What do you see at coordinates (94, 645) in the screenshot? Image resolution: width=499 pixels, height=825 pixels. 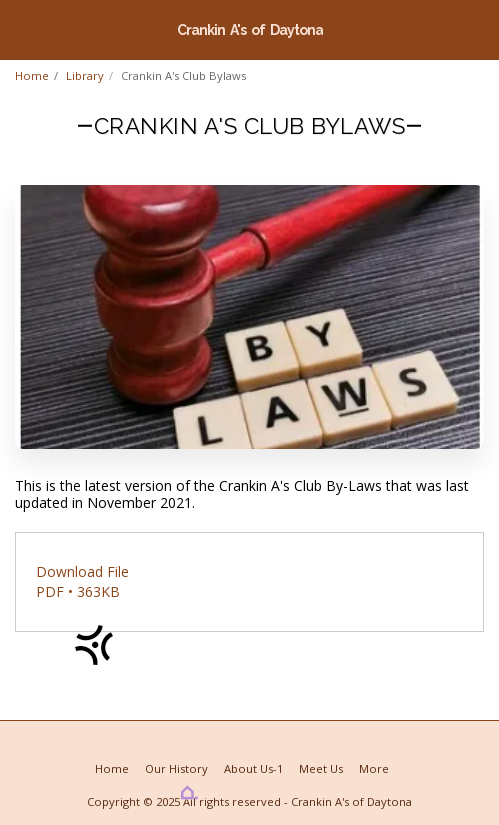 I see `open Launchpad app launcher` at bounding box center [94, 645].